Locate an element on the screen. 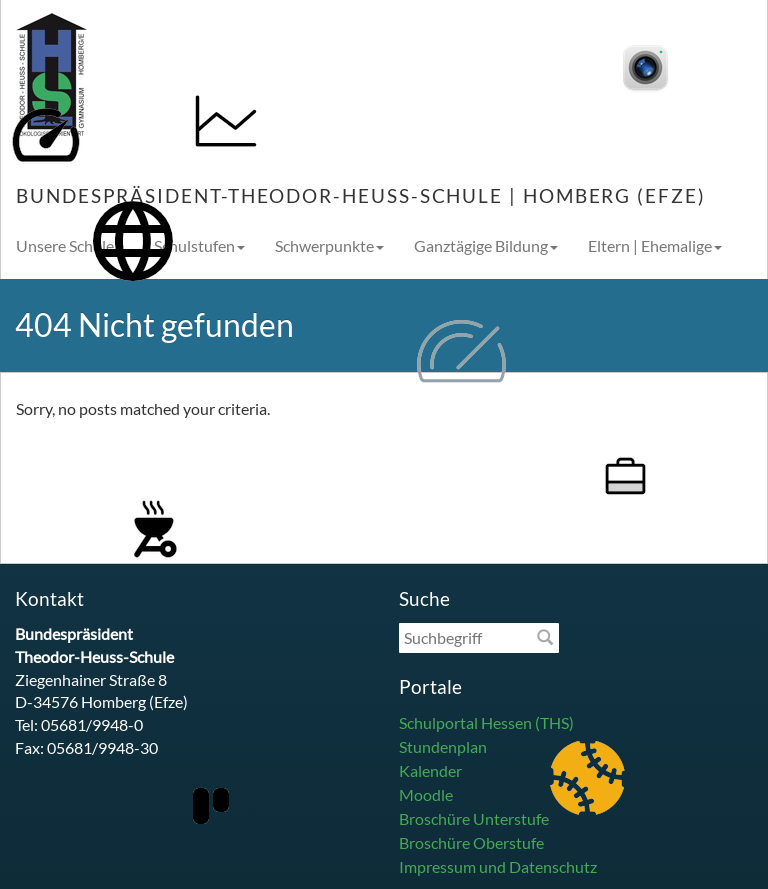 This screenshot has height=889, width=768. switch to card view layout is located at coordinates (211, 806).